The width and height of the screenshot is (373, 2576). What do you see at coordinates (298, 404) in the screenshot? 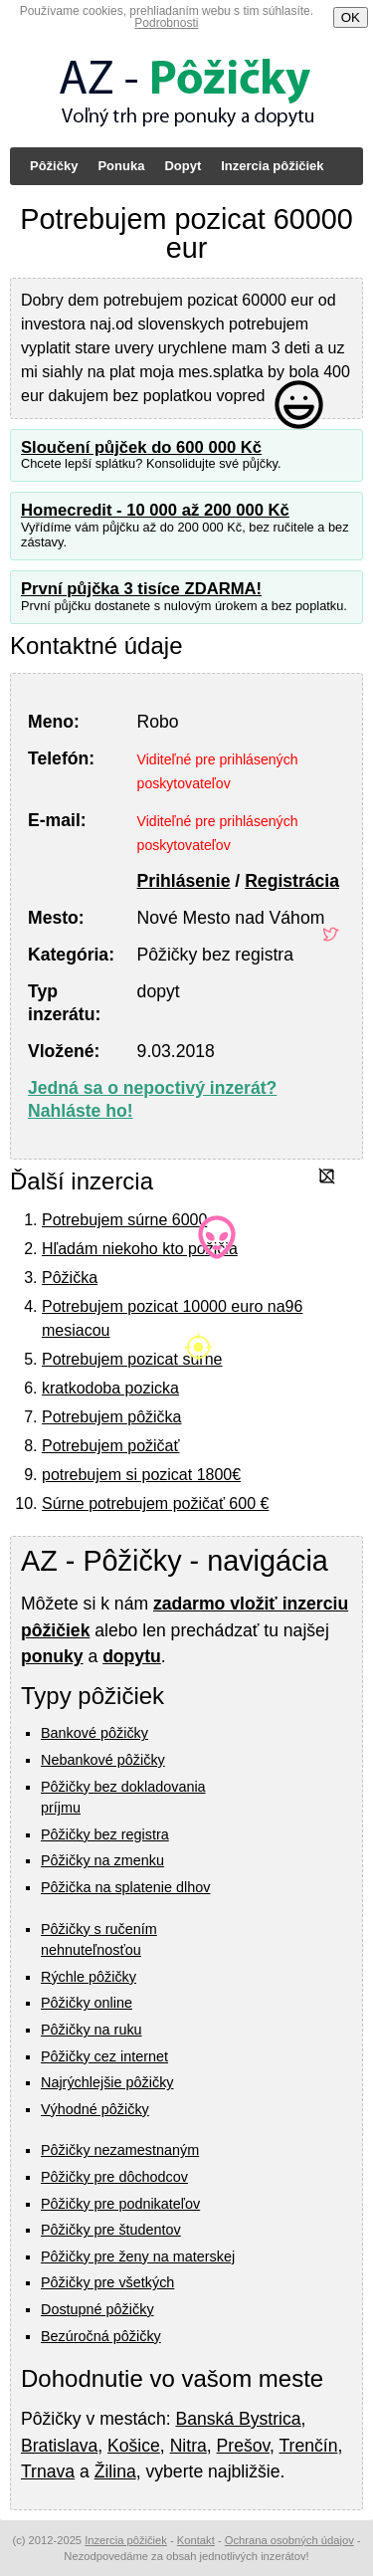
I see `react with laughter to a message` at bounding box center [298, 404].